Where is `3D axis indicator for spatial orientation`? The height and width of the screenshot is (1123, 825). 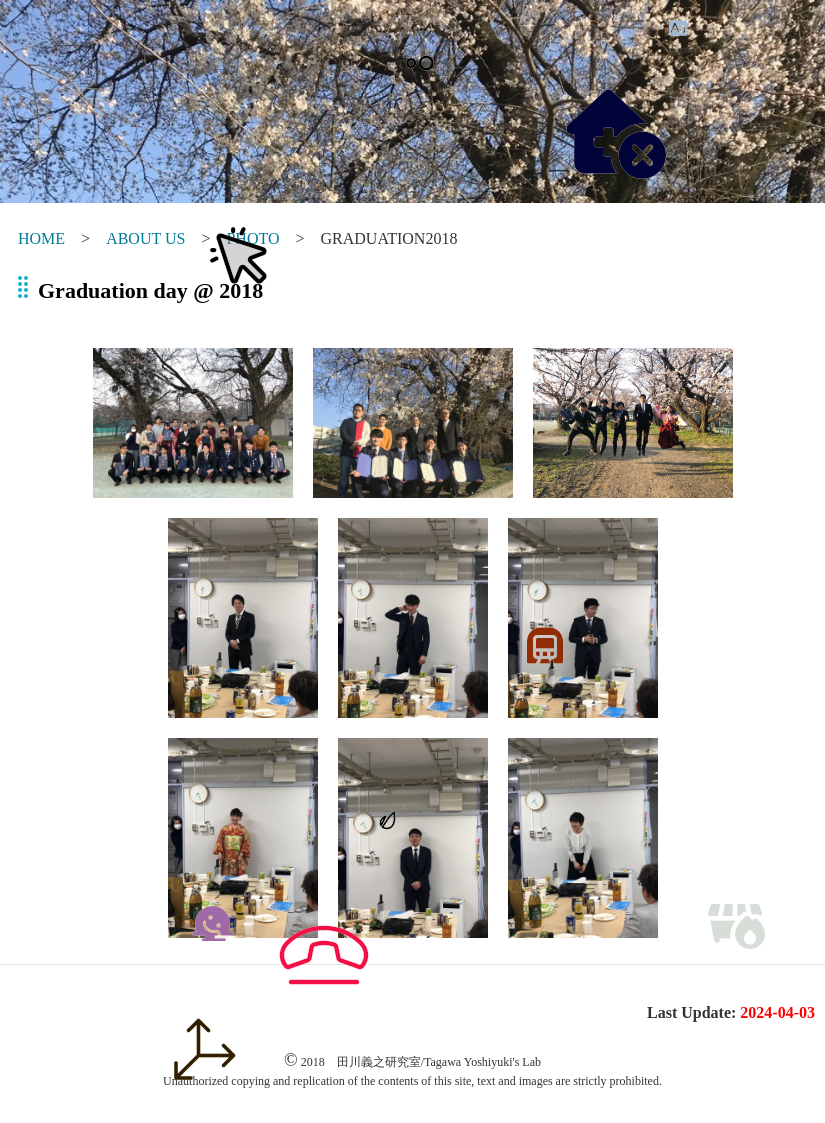 3D axis indicator for spatial orientation is located at coordinates (201, 1053).